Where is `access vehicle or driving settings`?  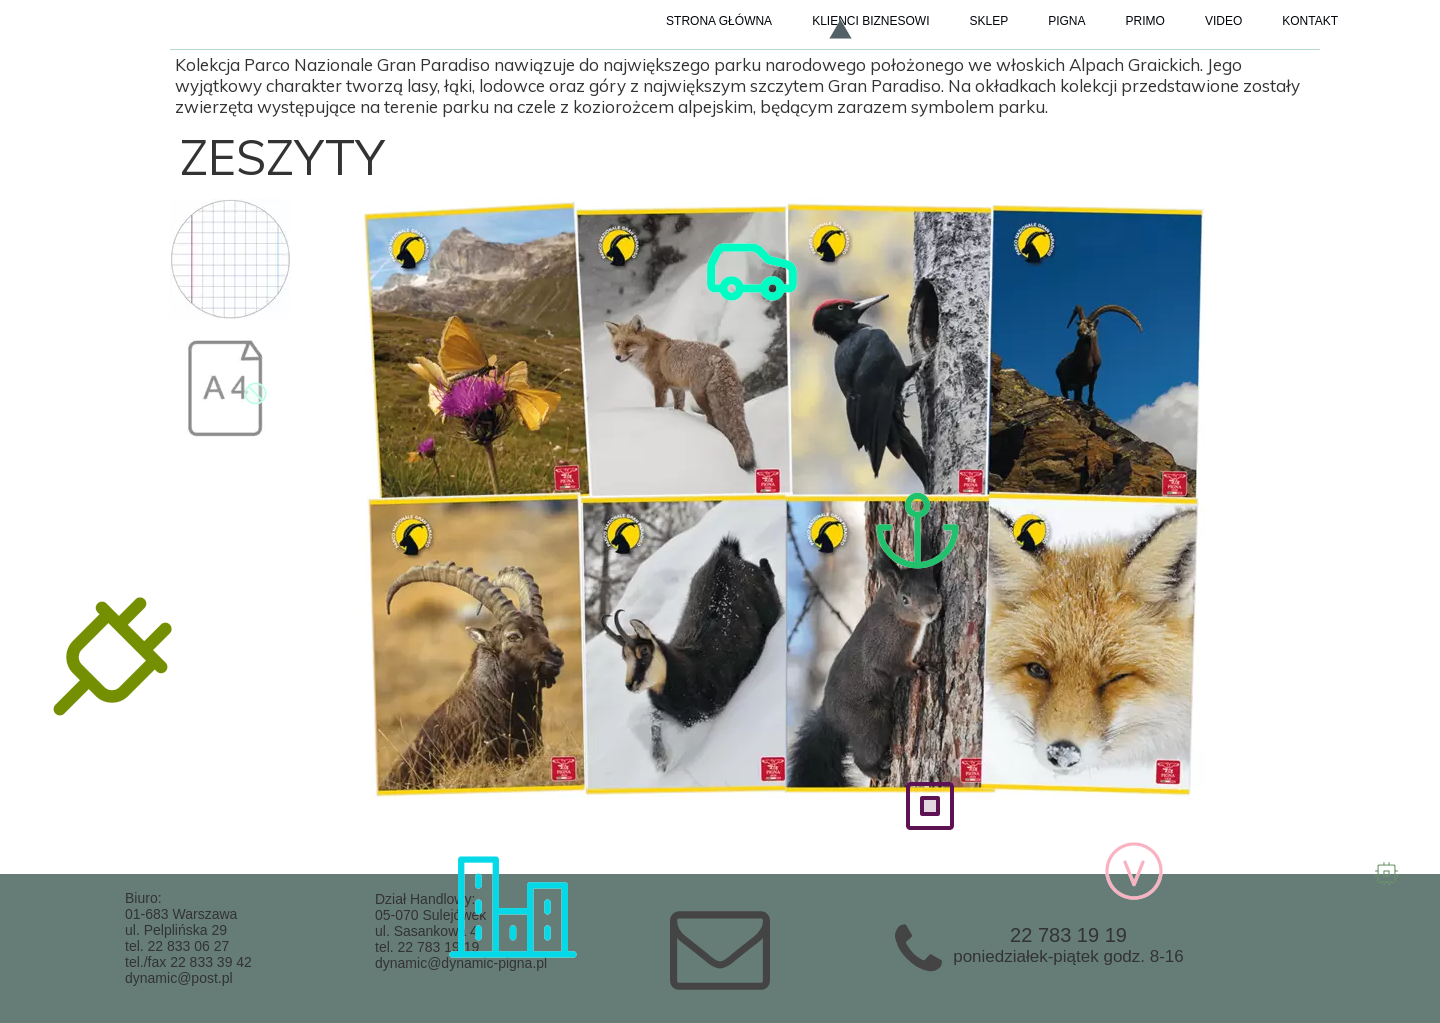 access vehicle or driving settings is located at coordinates (752, 268).